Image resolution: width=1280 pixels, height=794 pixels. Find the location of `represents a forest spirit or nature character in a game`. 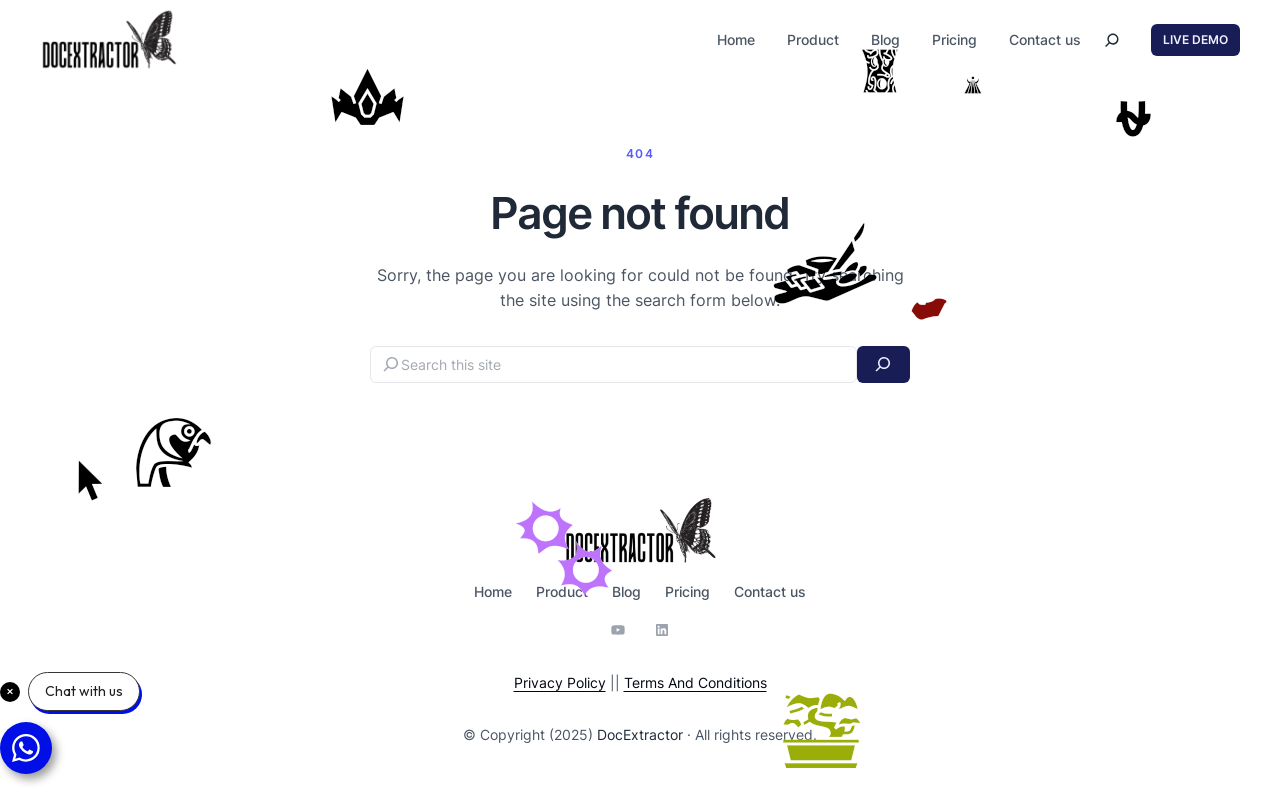

represents a forest spirit or nature character in a game is located at coordinates (880, 71).